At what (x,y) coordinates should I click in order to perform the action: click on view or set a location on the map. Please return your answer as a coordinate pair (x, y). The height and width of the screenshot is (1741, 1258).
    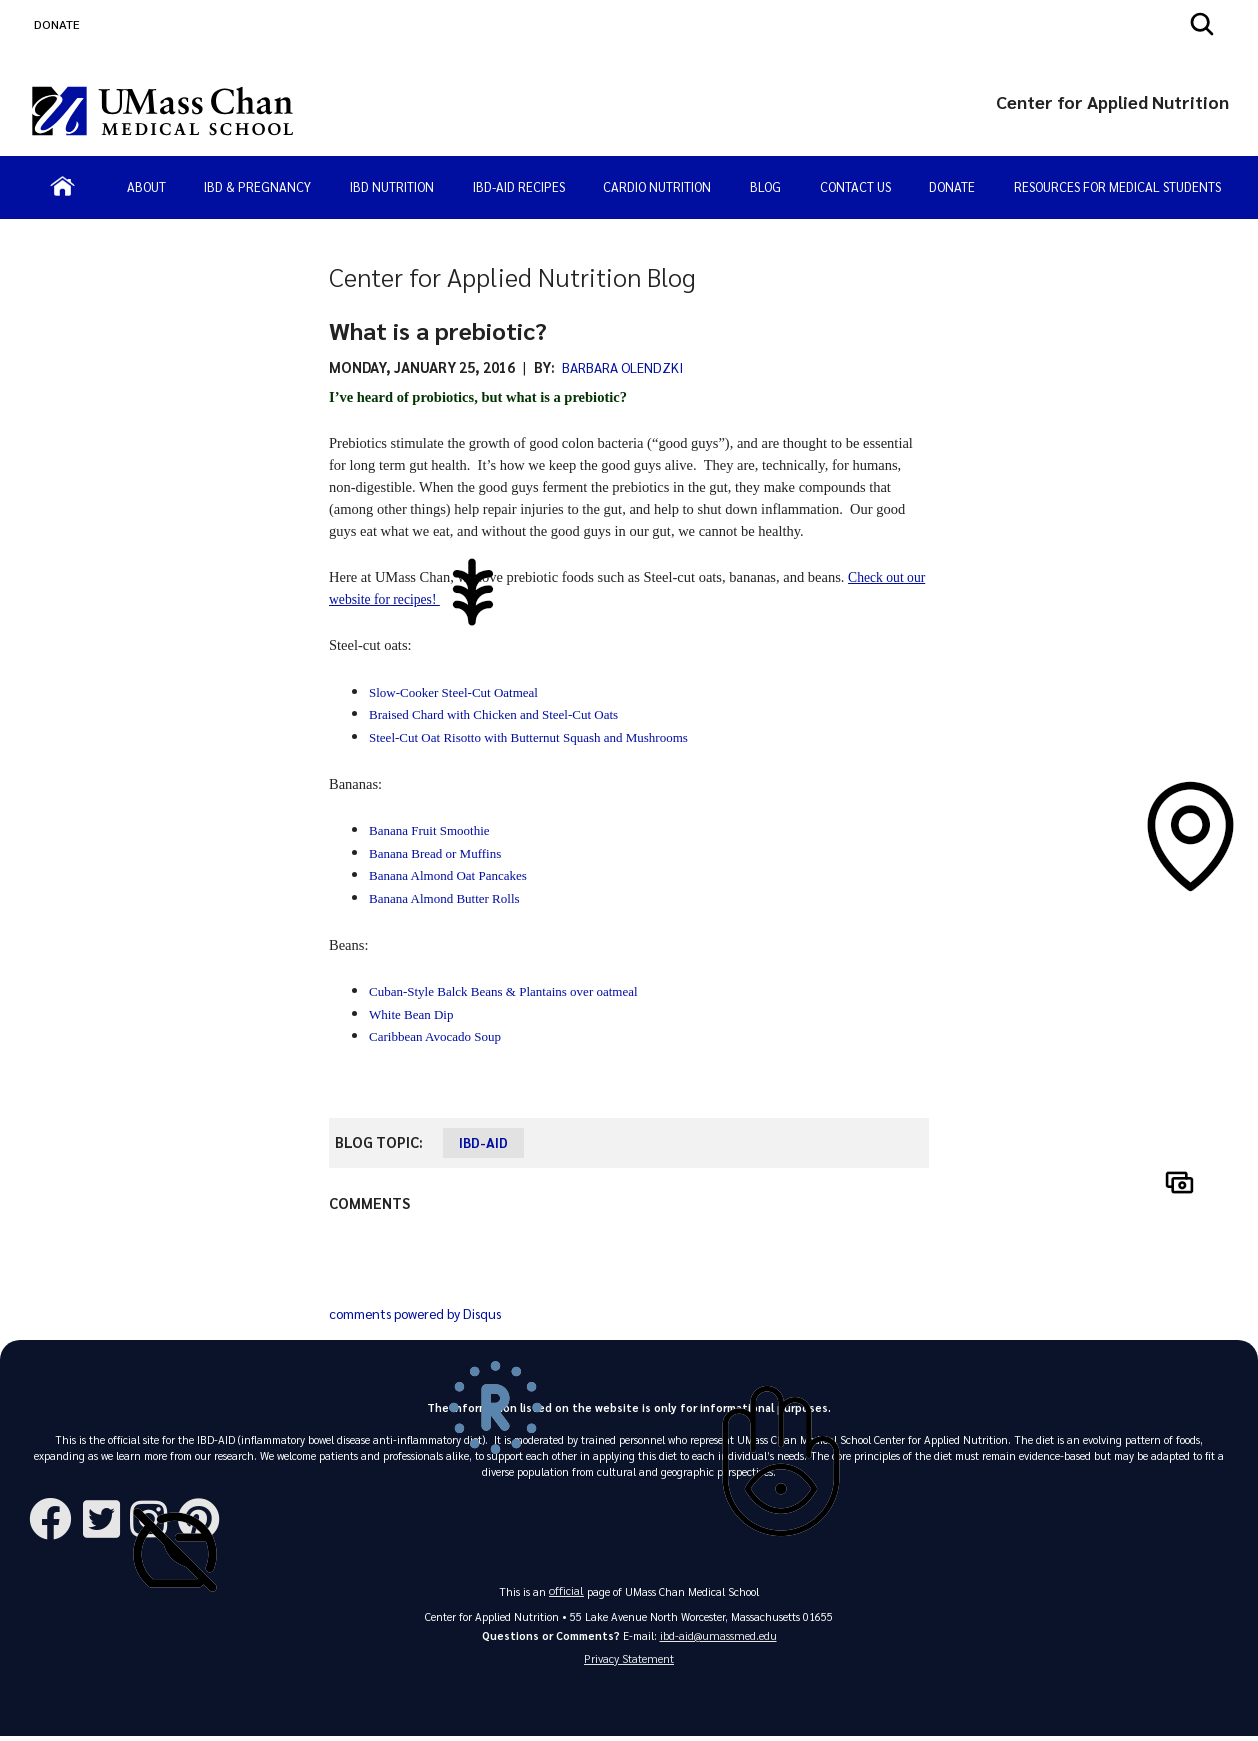
    Looking at the image, I should click on (1190, 836).